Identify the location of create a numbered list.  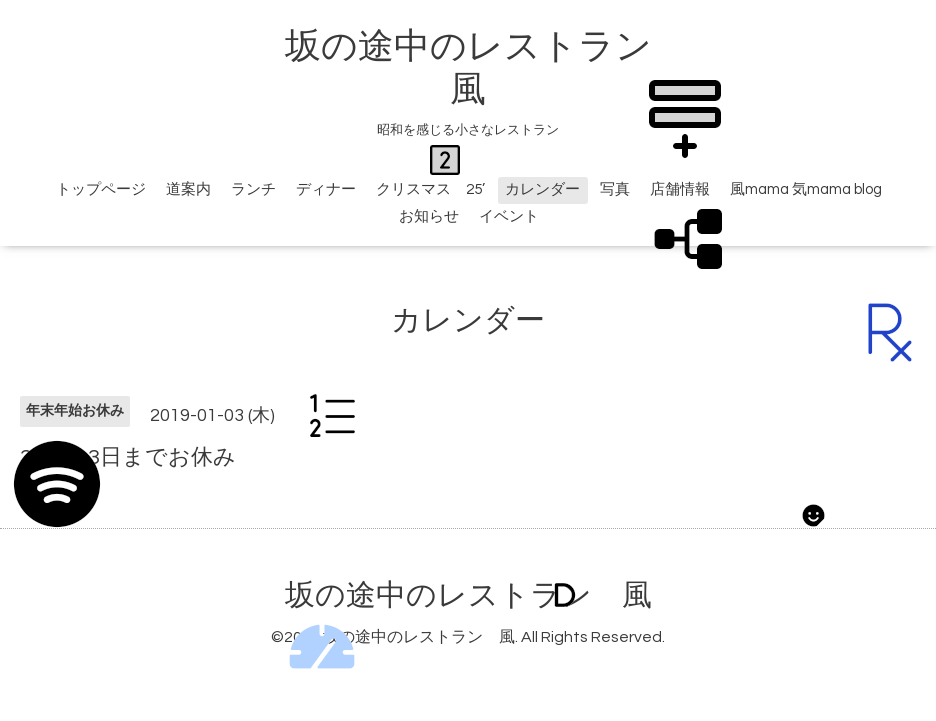
(332, 416).